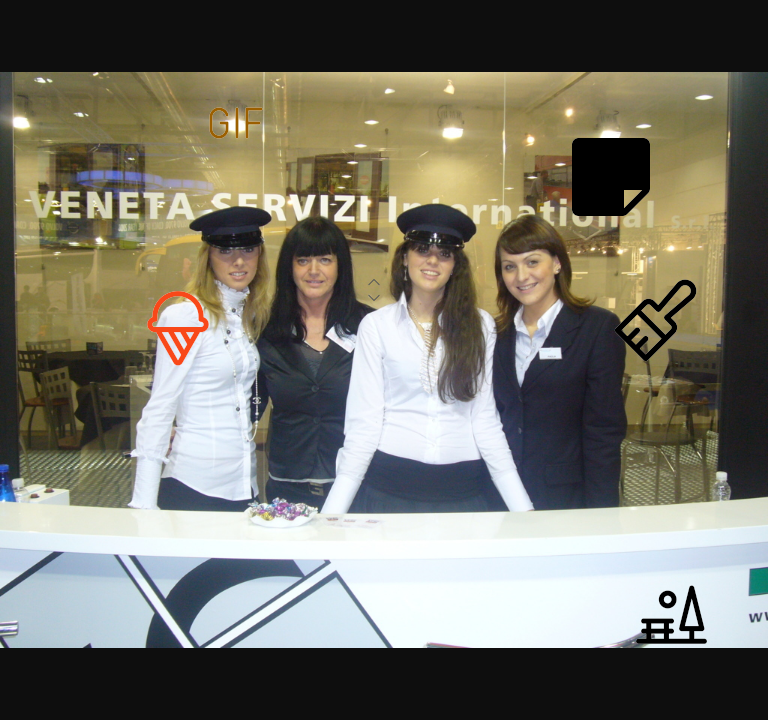 Image resolution: width=768 pixels, height=720 pixels. Describe the element at coordinates (235, 123) in the screenshot. I see `insert a gif into your message` at that location.